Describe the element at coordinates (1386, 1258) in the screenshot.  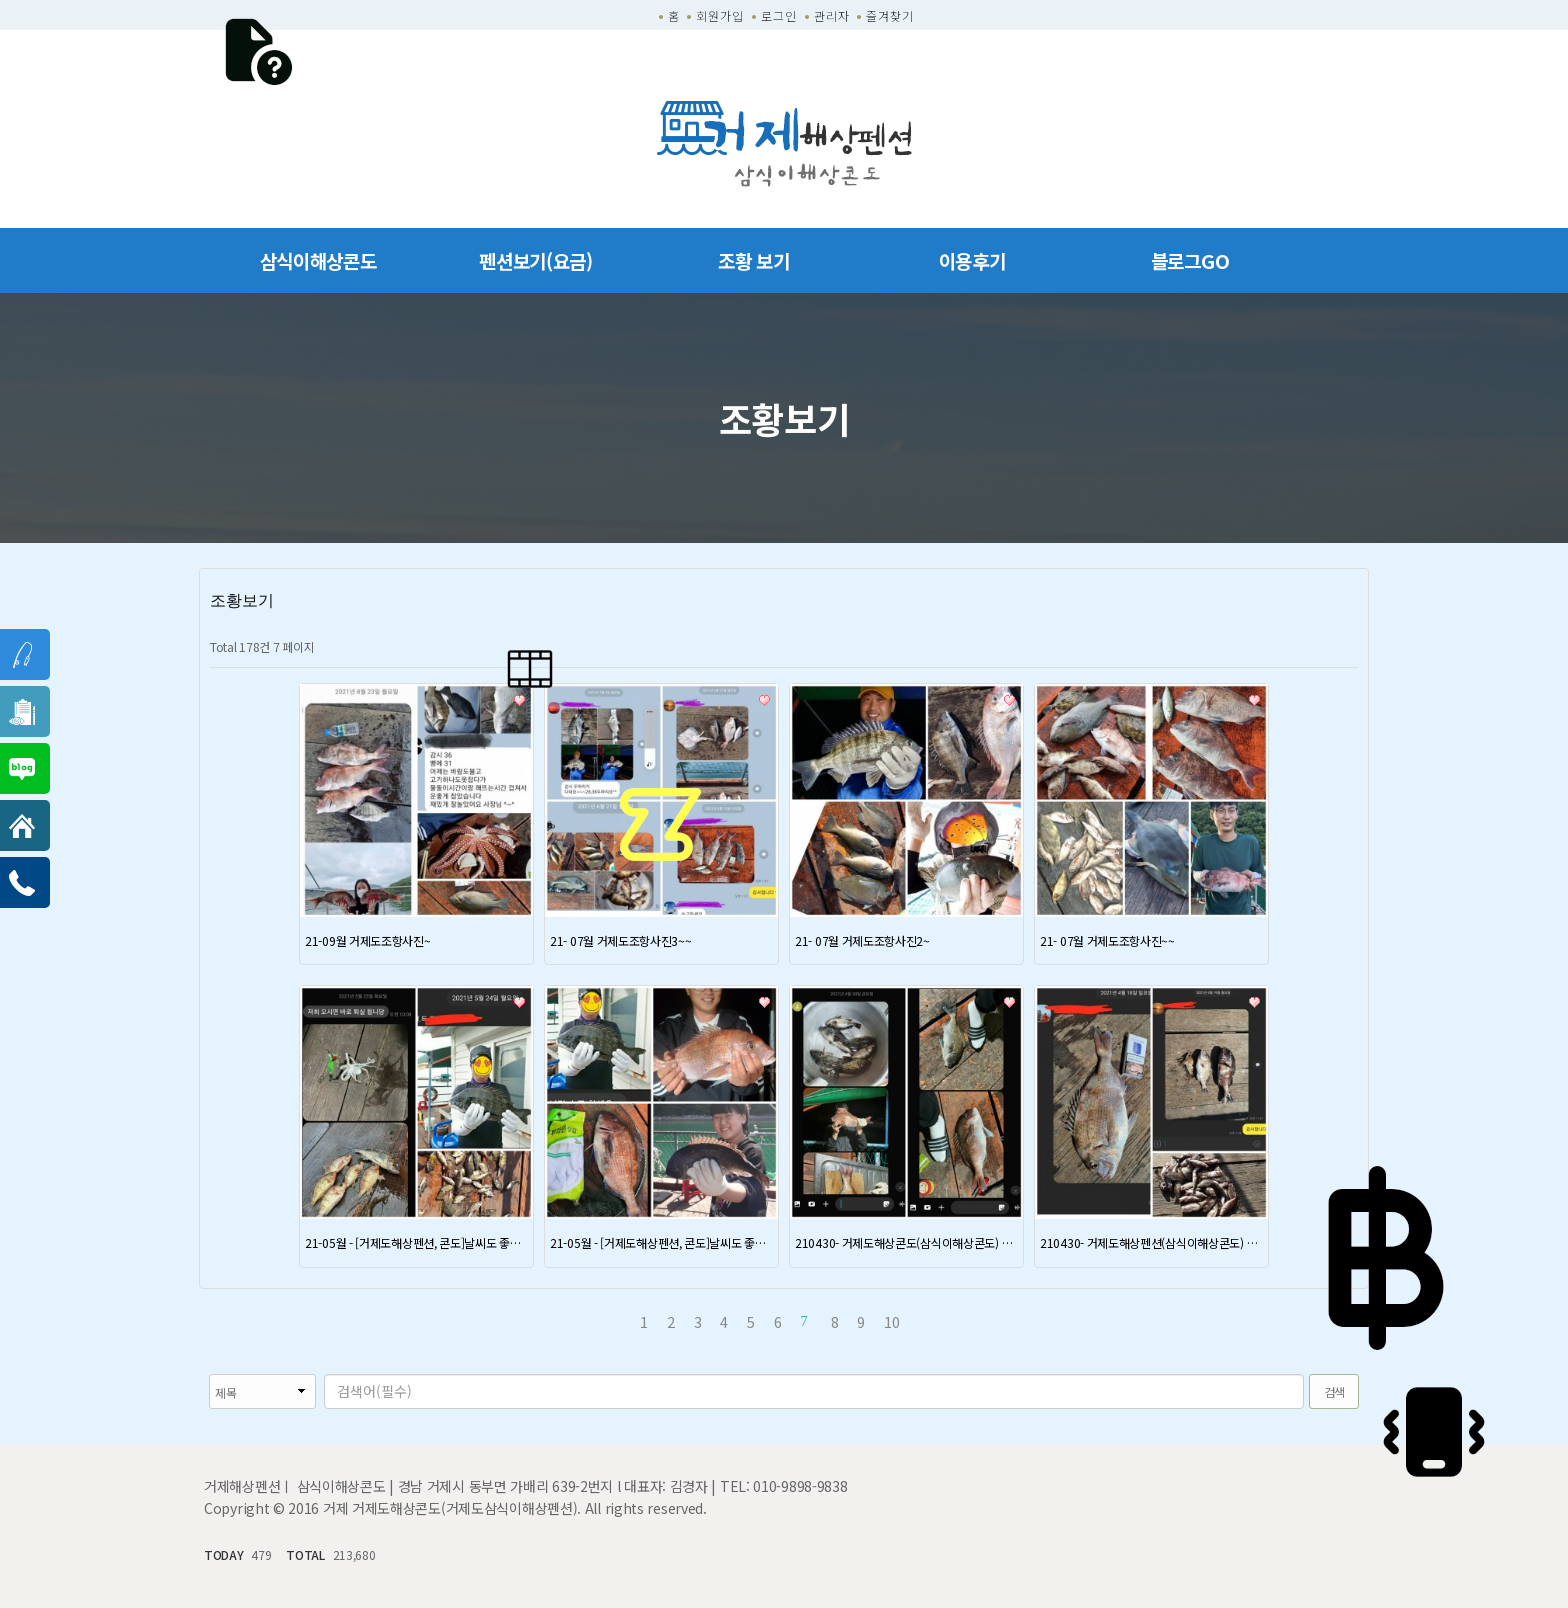
I see `indicates thai baht currency` at that location.